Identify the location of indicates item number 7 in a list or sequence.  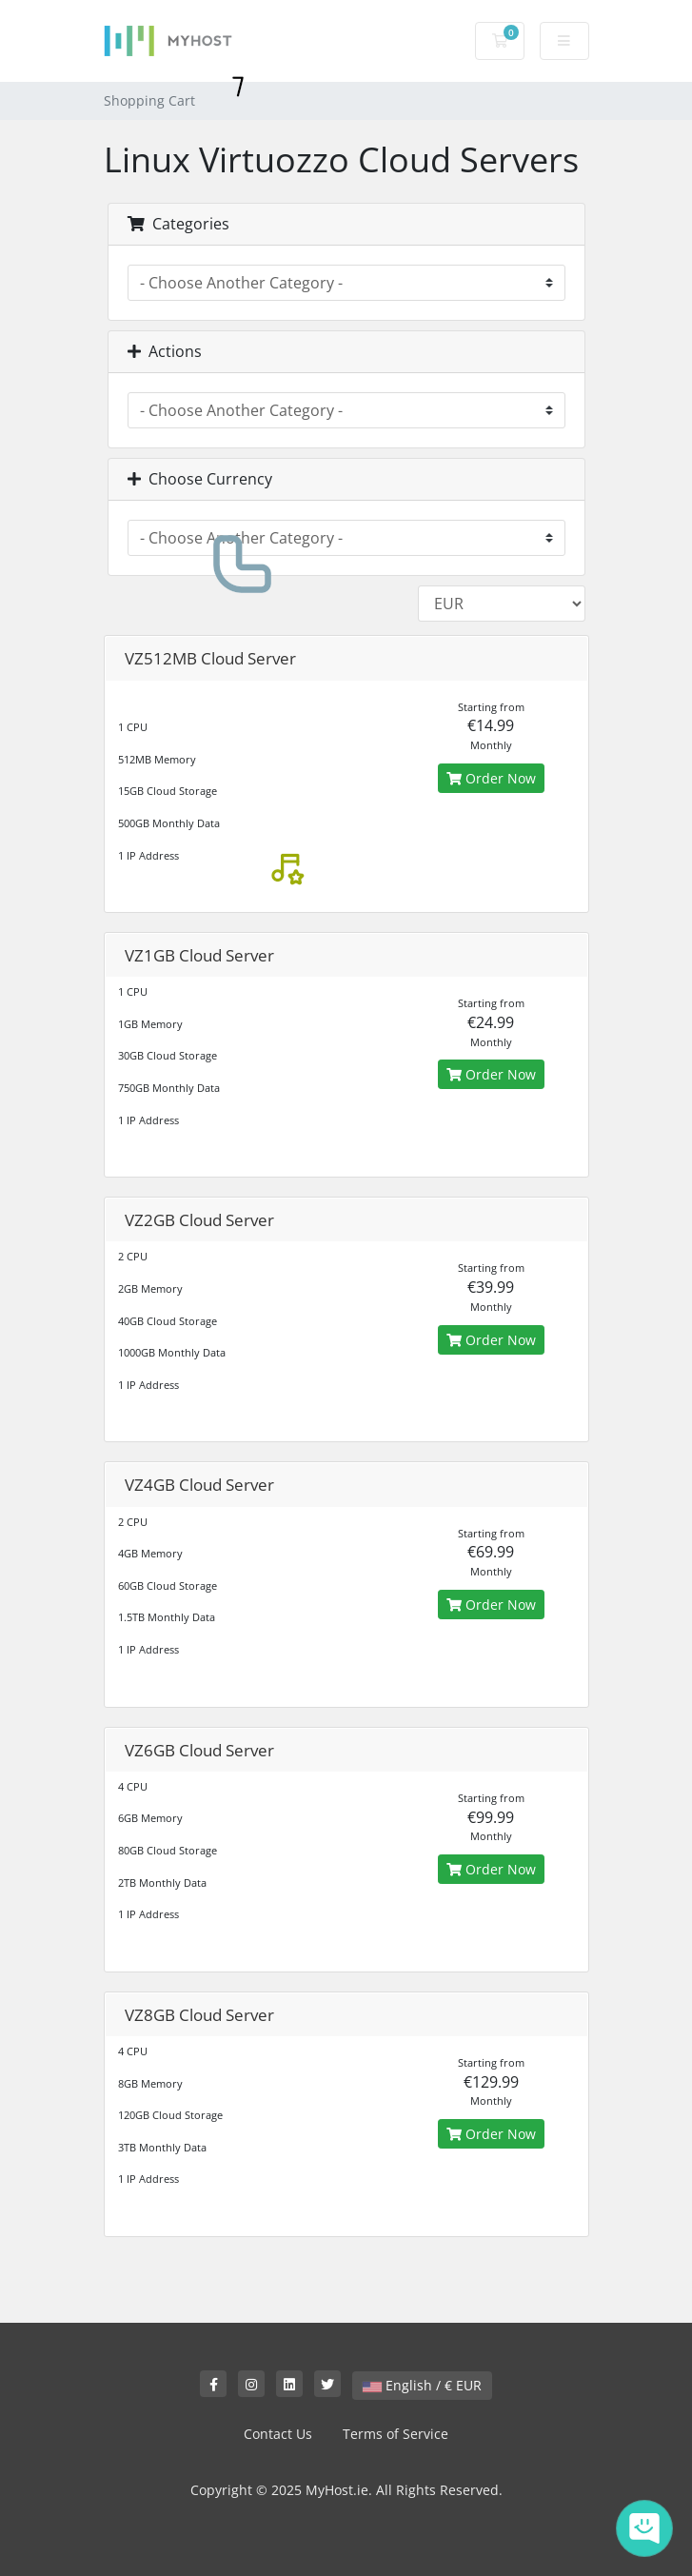
(238, 87).